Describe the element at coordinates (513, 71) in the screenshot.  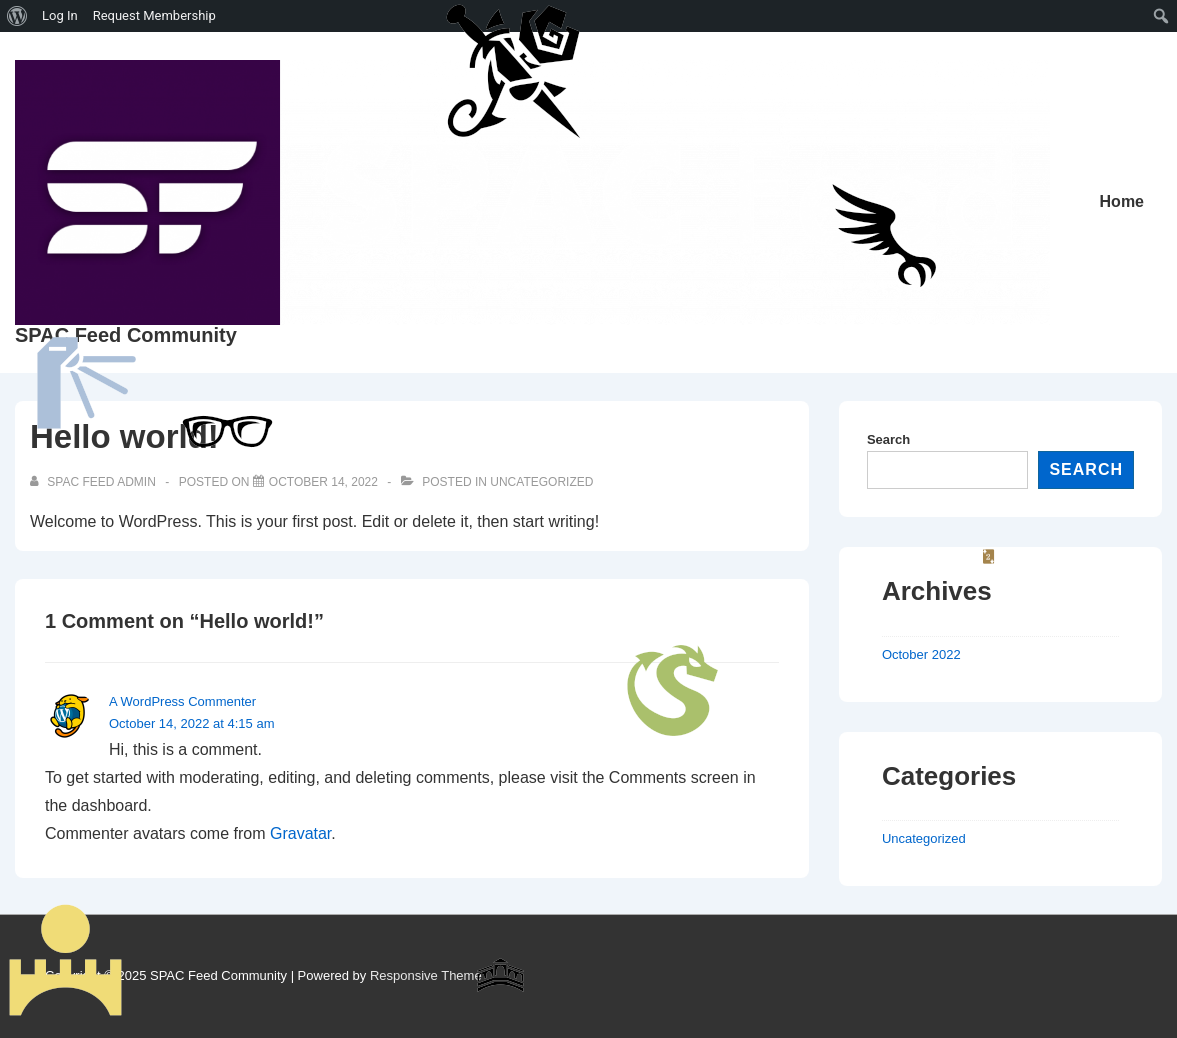
I see `select rogue or assassin character class` at that location.